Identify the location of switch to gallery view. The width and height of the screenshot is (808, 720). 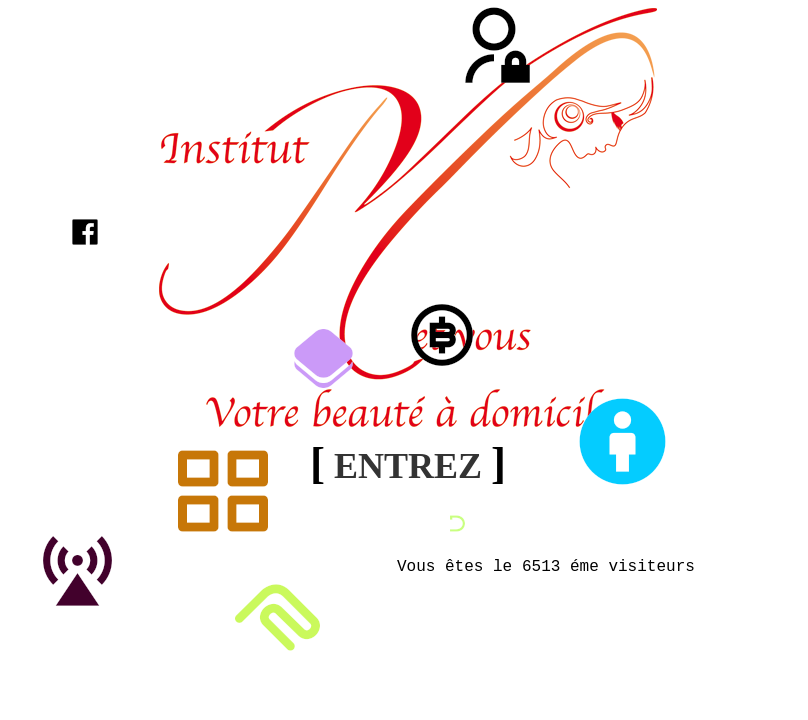
(223, 491).